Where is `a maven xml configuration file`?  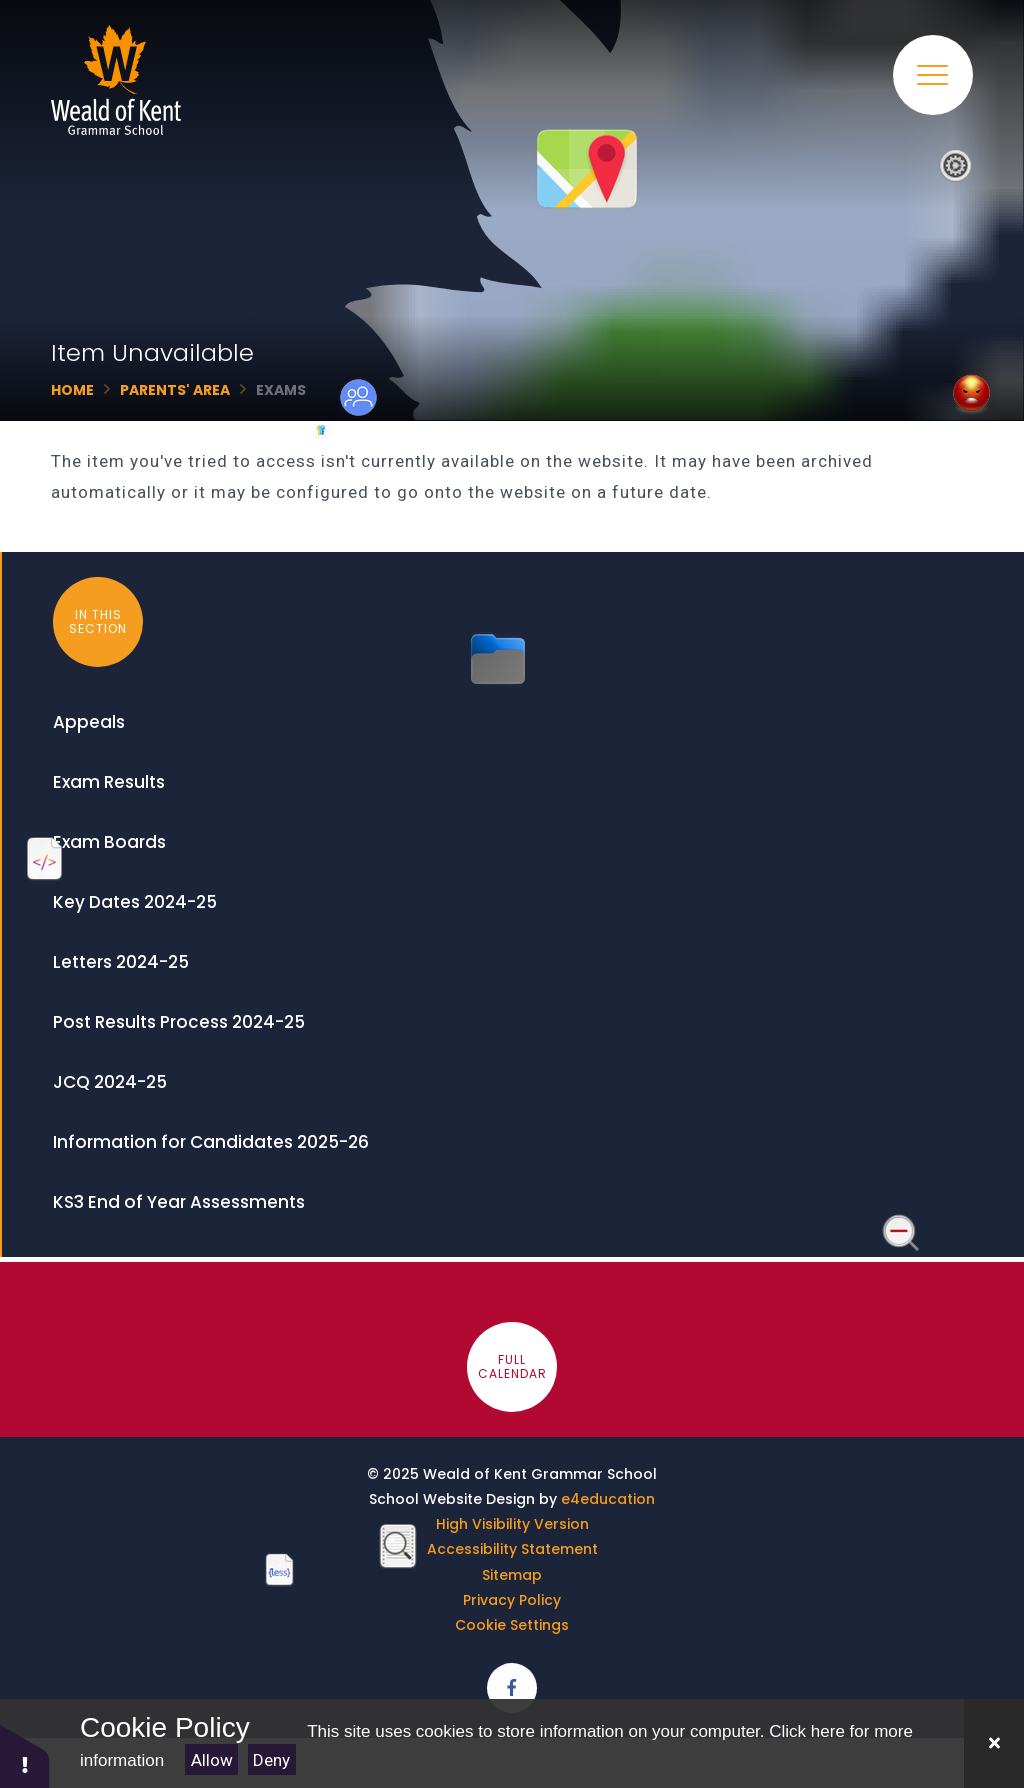
a maven xml configuration file is located at coordinates (44, 858).